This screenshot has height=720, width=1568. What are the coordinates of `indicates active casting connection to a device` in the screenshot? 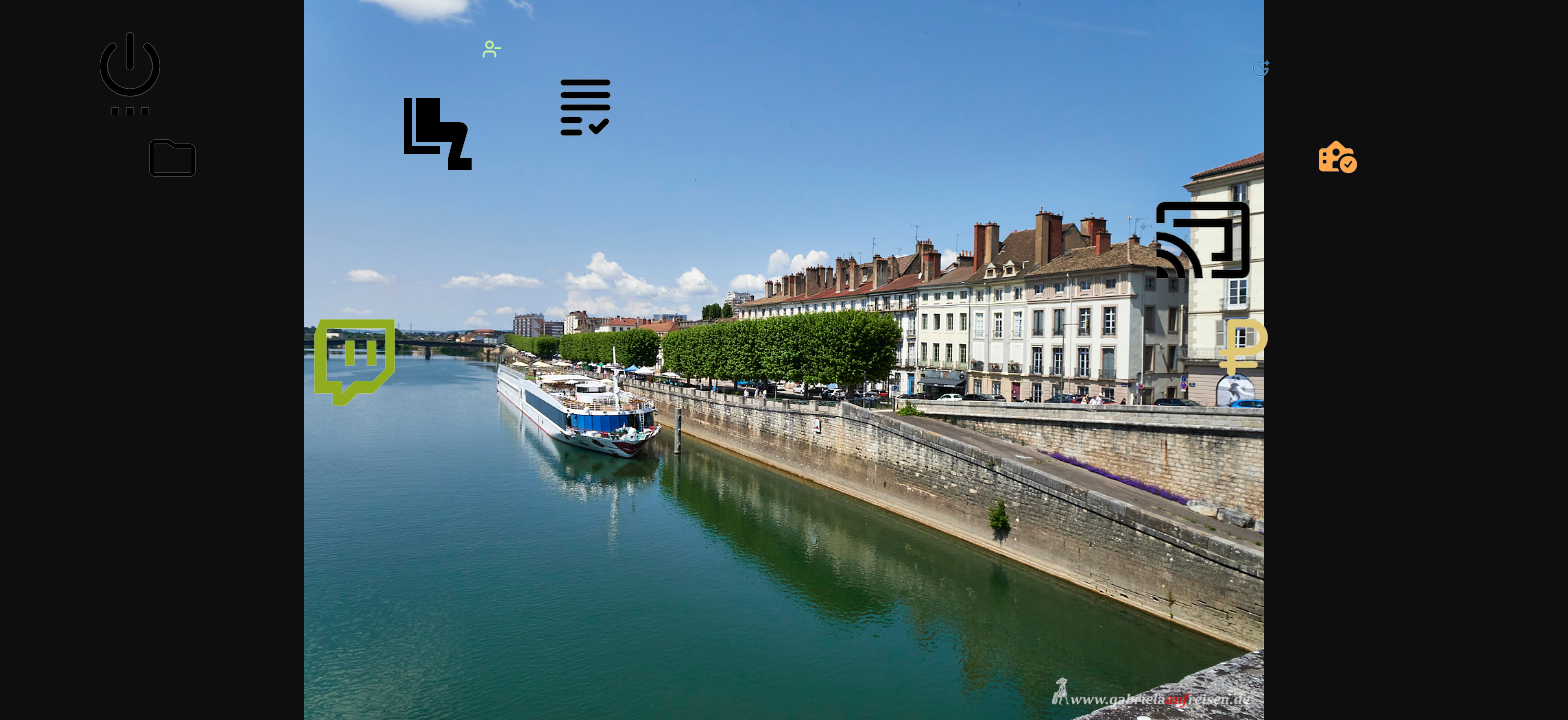 It's located at (1203, 240).